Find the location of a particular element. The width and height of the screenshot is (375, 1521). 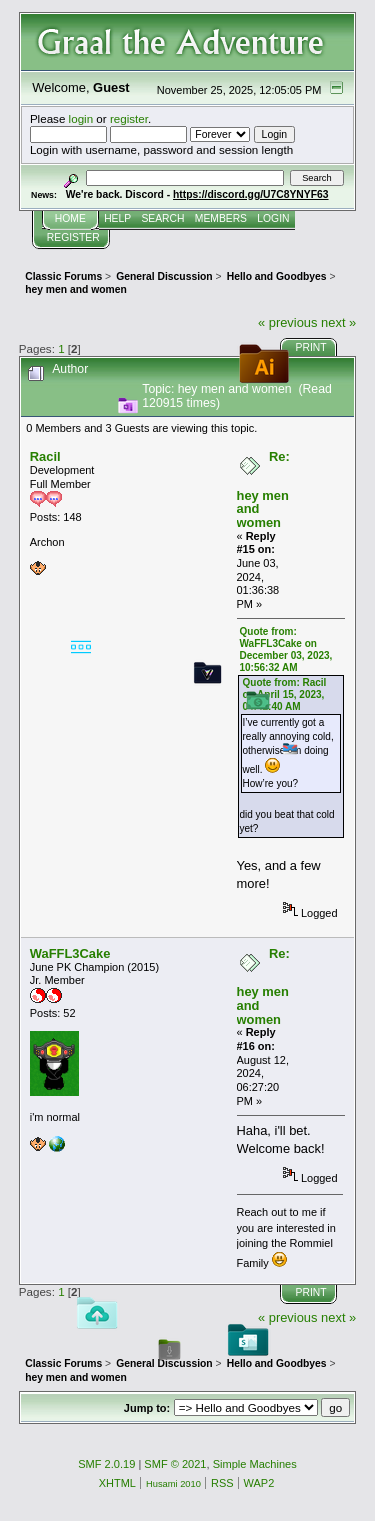

access toolbar preferences is located at coordinates (81, 647).